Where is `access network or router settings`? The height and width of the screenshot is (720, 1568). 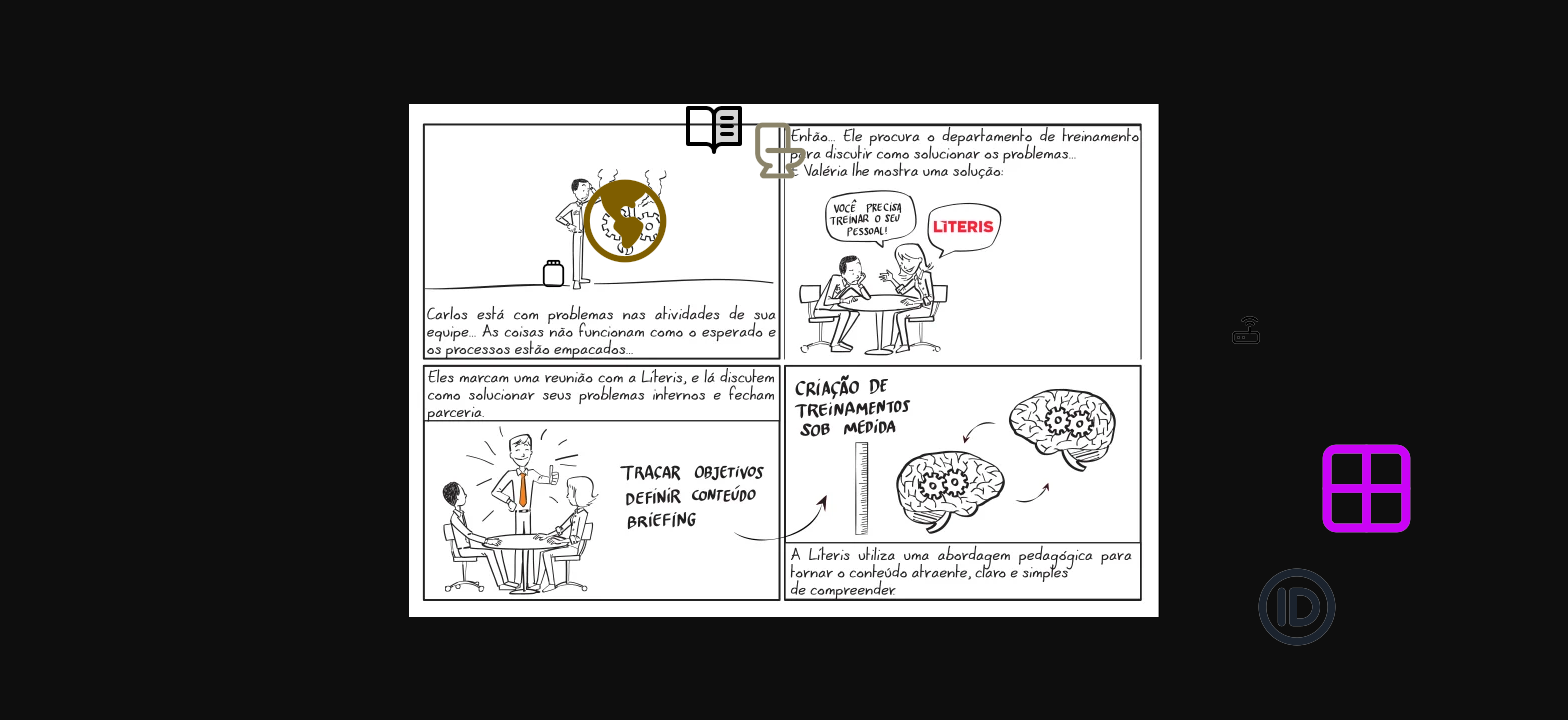
access network or router settings is located at coordinates (1246, 330).